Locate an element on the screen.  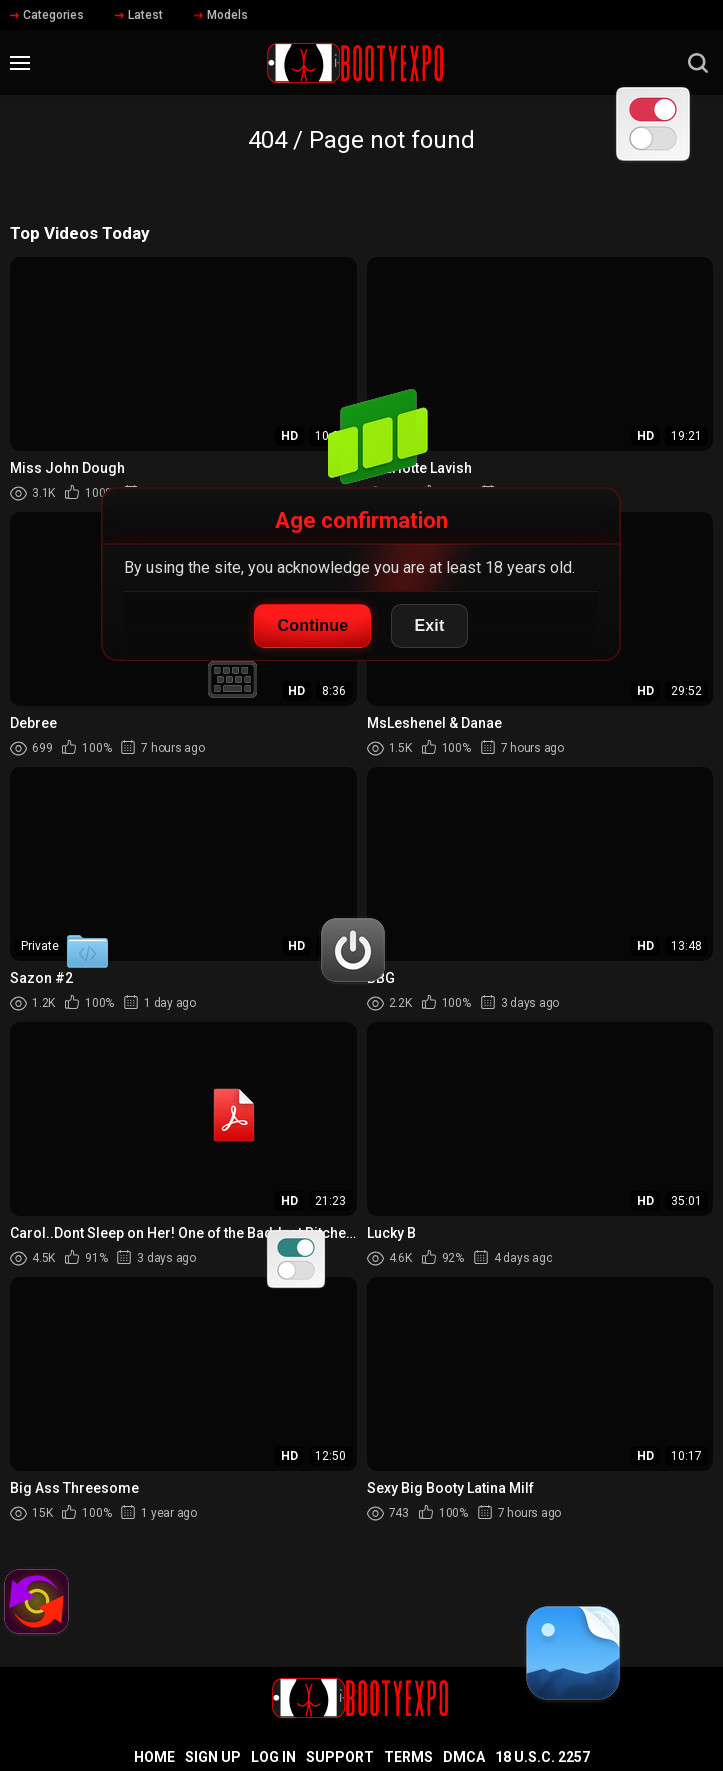
open xbox game bar is located at coordinates (378, 436).